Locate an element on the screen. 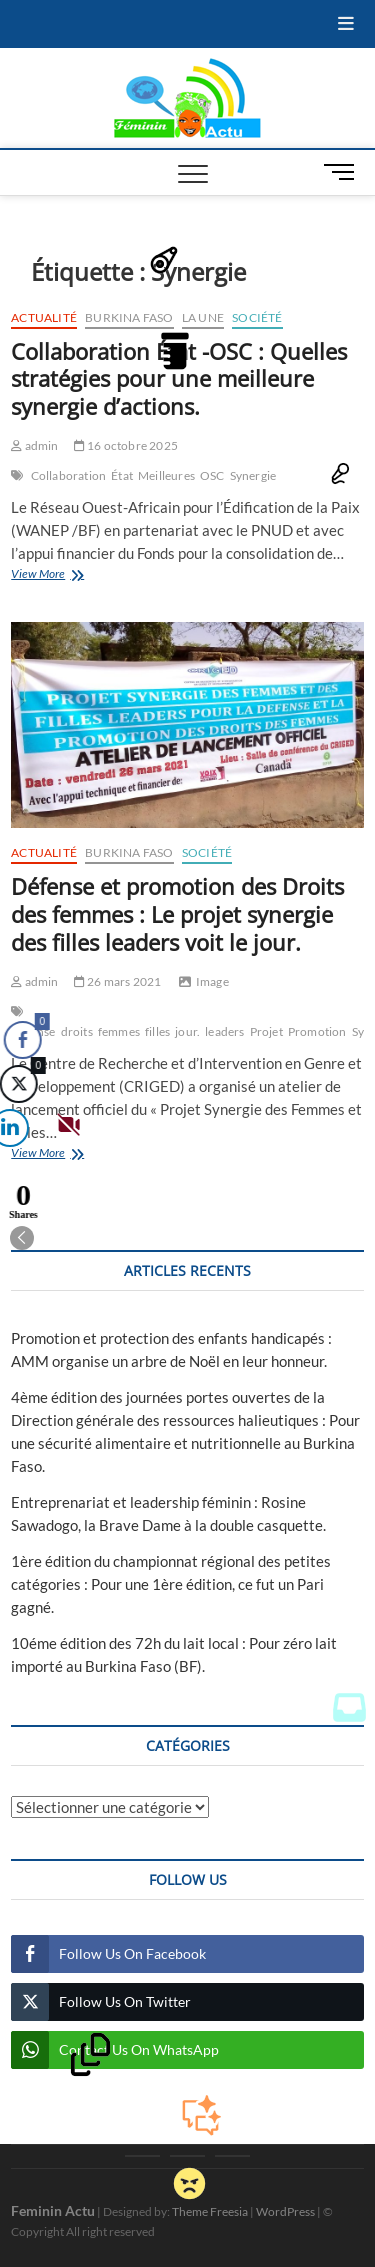 The image size is (375, 2267). access voice recording or microphone input is located at coordinates (339, 473).